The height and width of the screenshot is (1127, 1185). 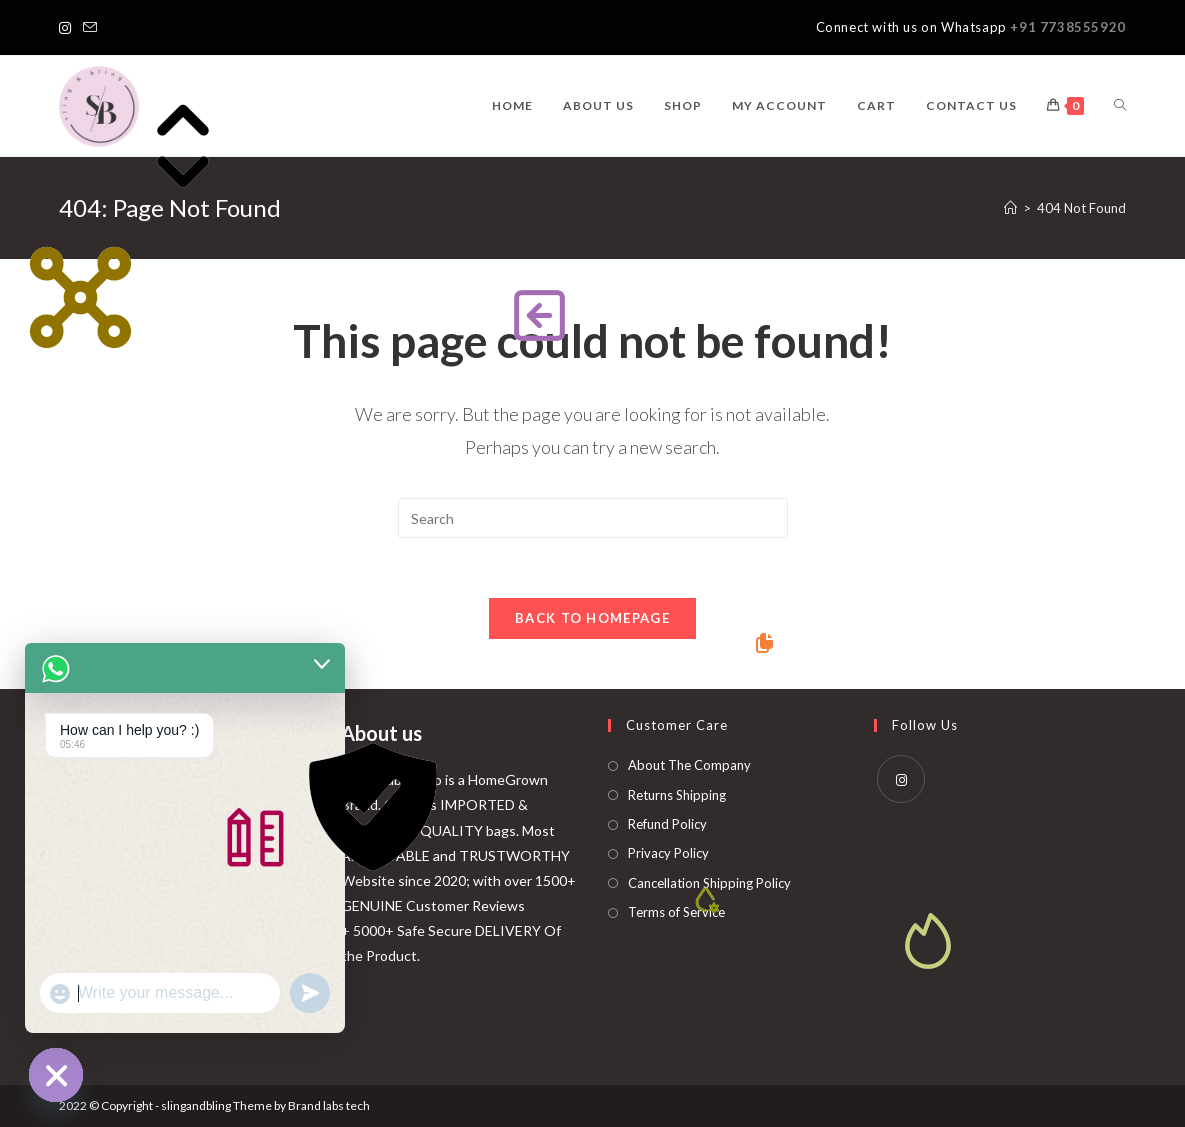 What do you see at coordinates (764, 643) in the screenshot?
I see `access your files and documents` at bounding box center [764, 643].